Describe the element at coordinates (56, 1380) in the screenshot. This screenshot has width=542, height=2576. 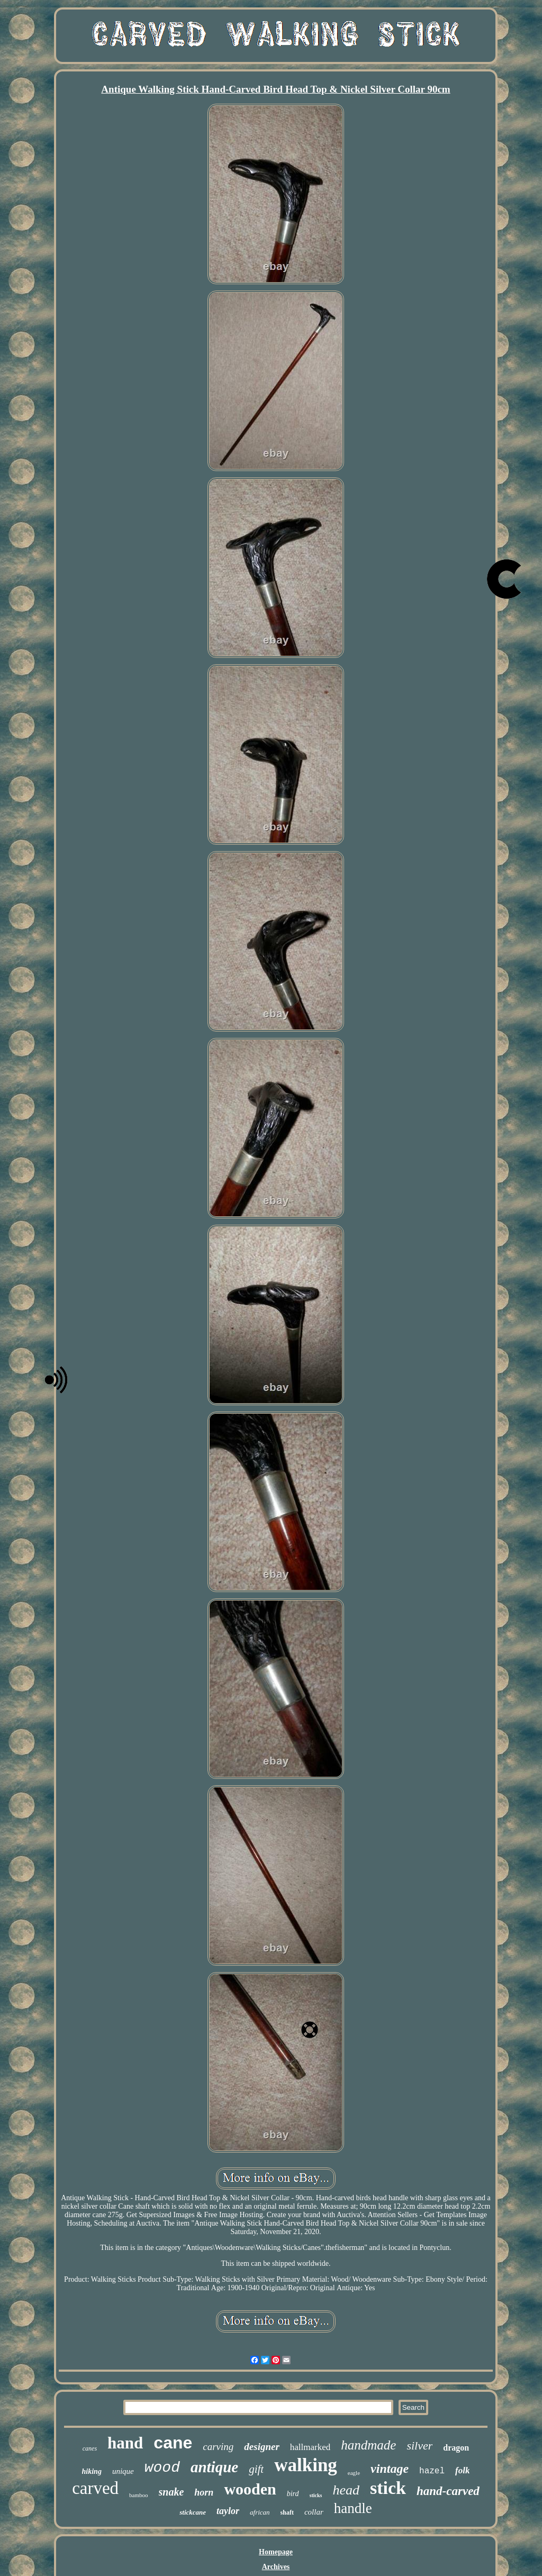
I see `visit wikiquote website` at that location.